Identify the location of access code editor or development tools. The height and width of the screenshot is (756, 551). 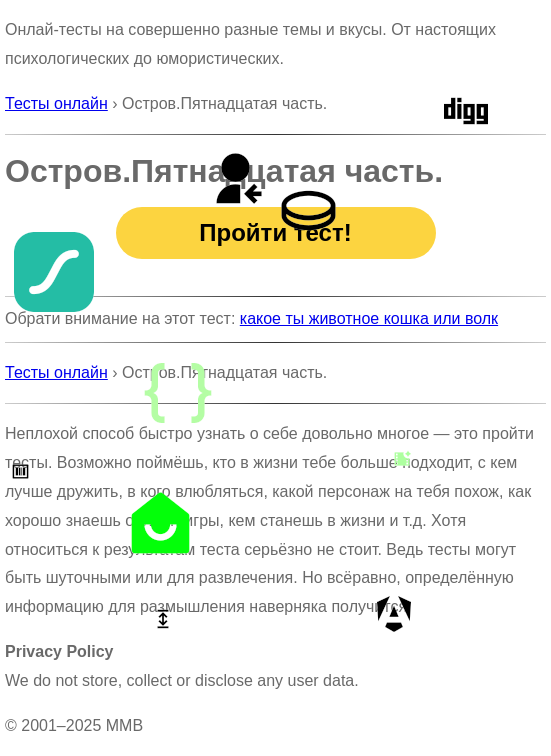
(178, 393).